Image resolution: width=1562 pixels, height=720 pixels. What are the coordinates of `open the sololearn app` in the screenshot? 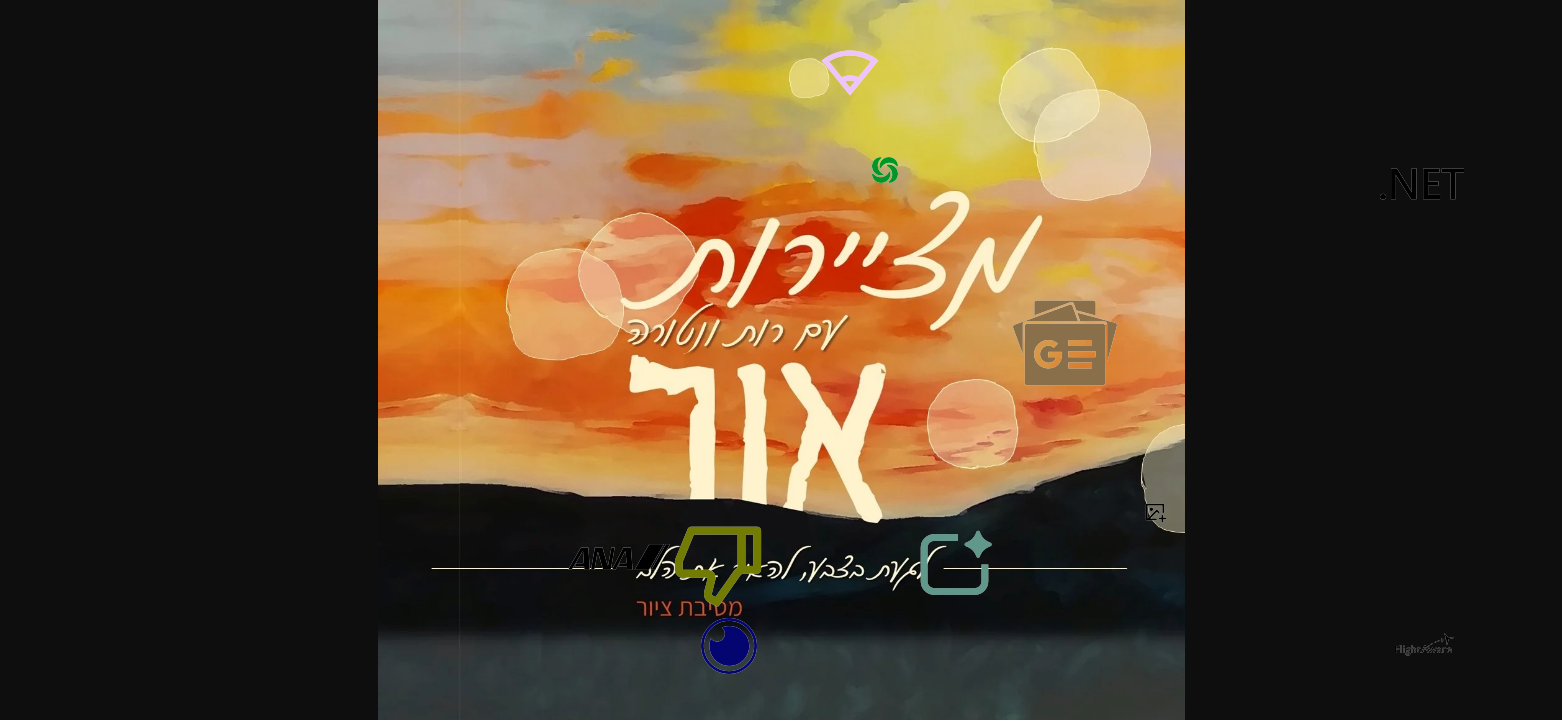 It's located at (885, 170).